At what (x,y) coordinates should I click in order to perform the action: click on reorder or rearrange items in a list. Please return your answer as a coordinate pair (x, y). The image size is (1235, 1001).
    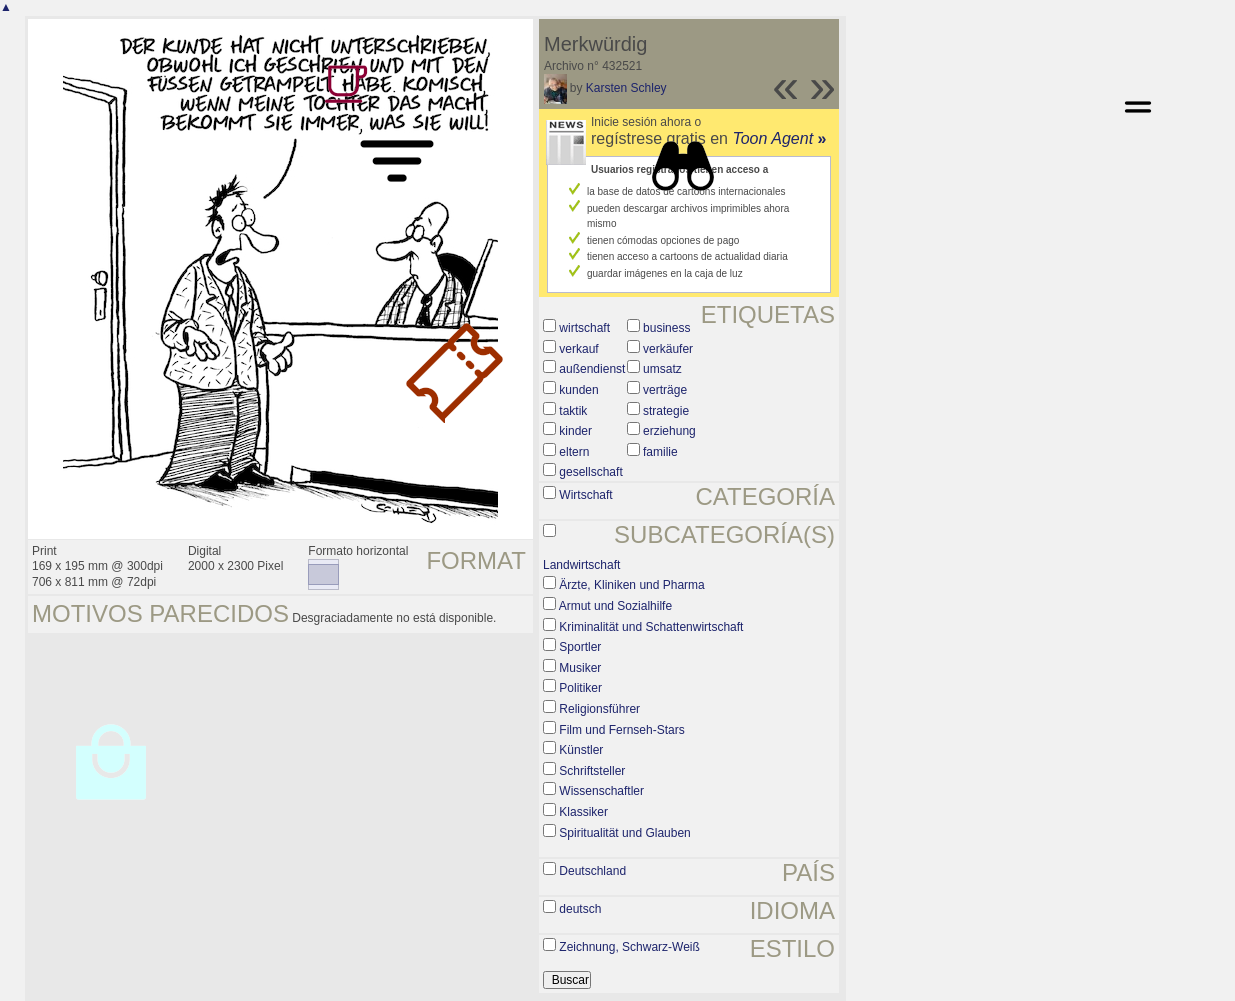
    Looking at the image, I should click on (1138, 107).